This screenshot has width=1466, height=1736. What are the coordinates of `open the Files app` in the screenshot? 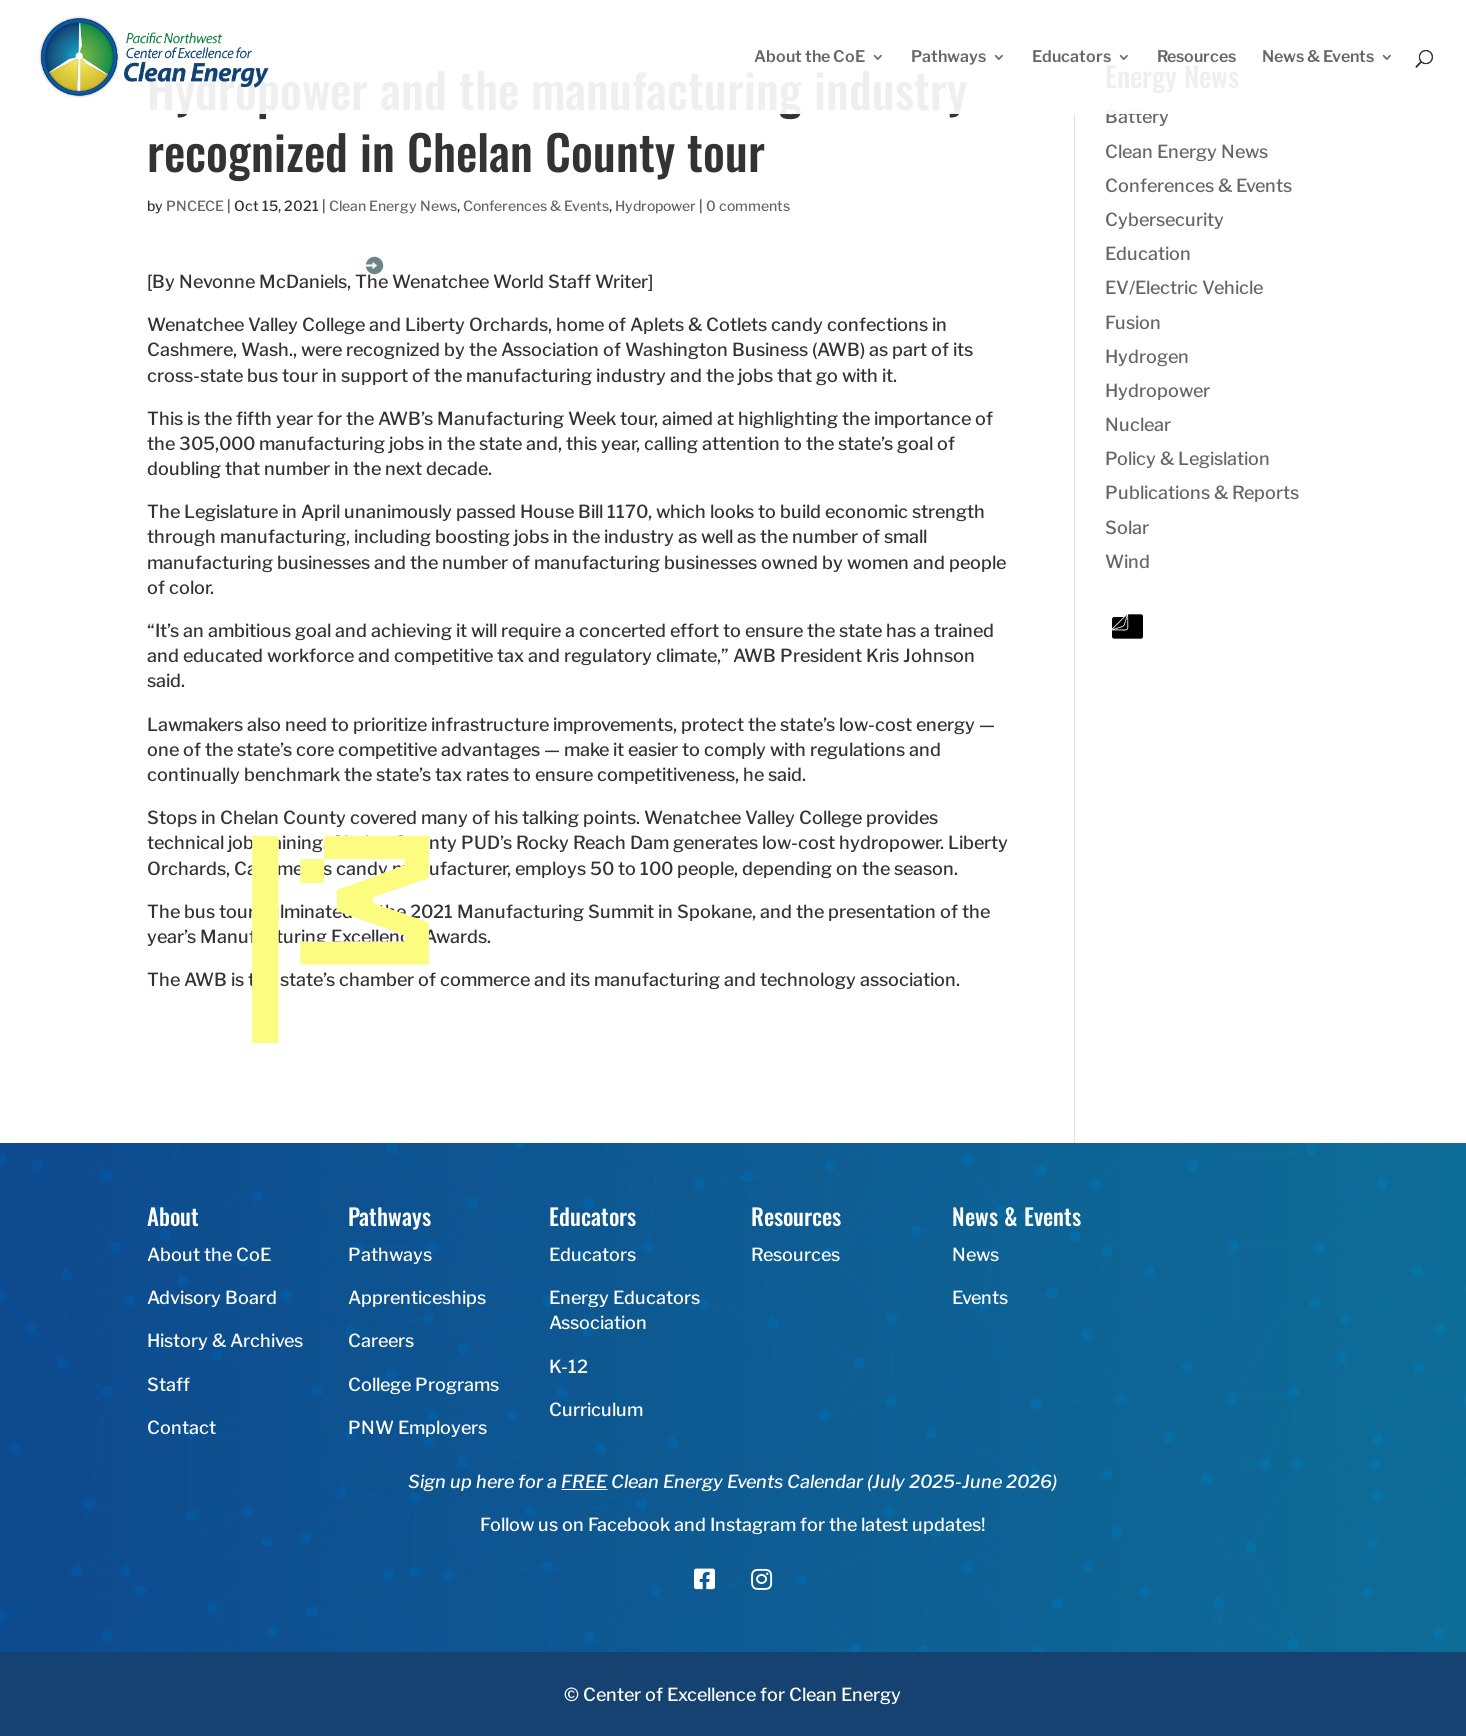 It's located at (1127, 626).